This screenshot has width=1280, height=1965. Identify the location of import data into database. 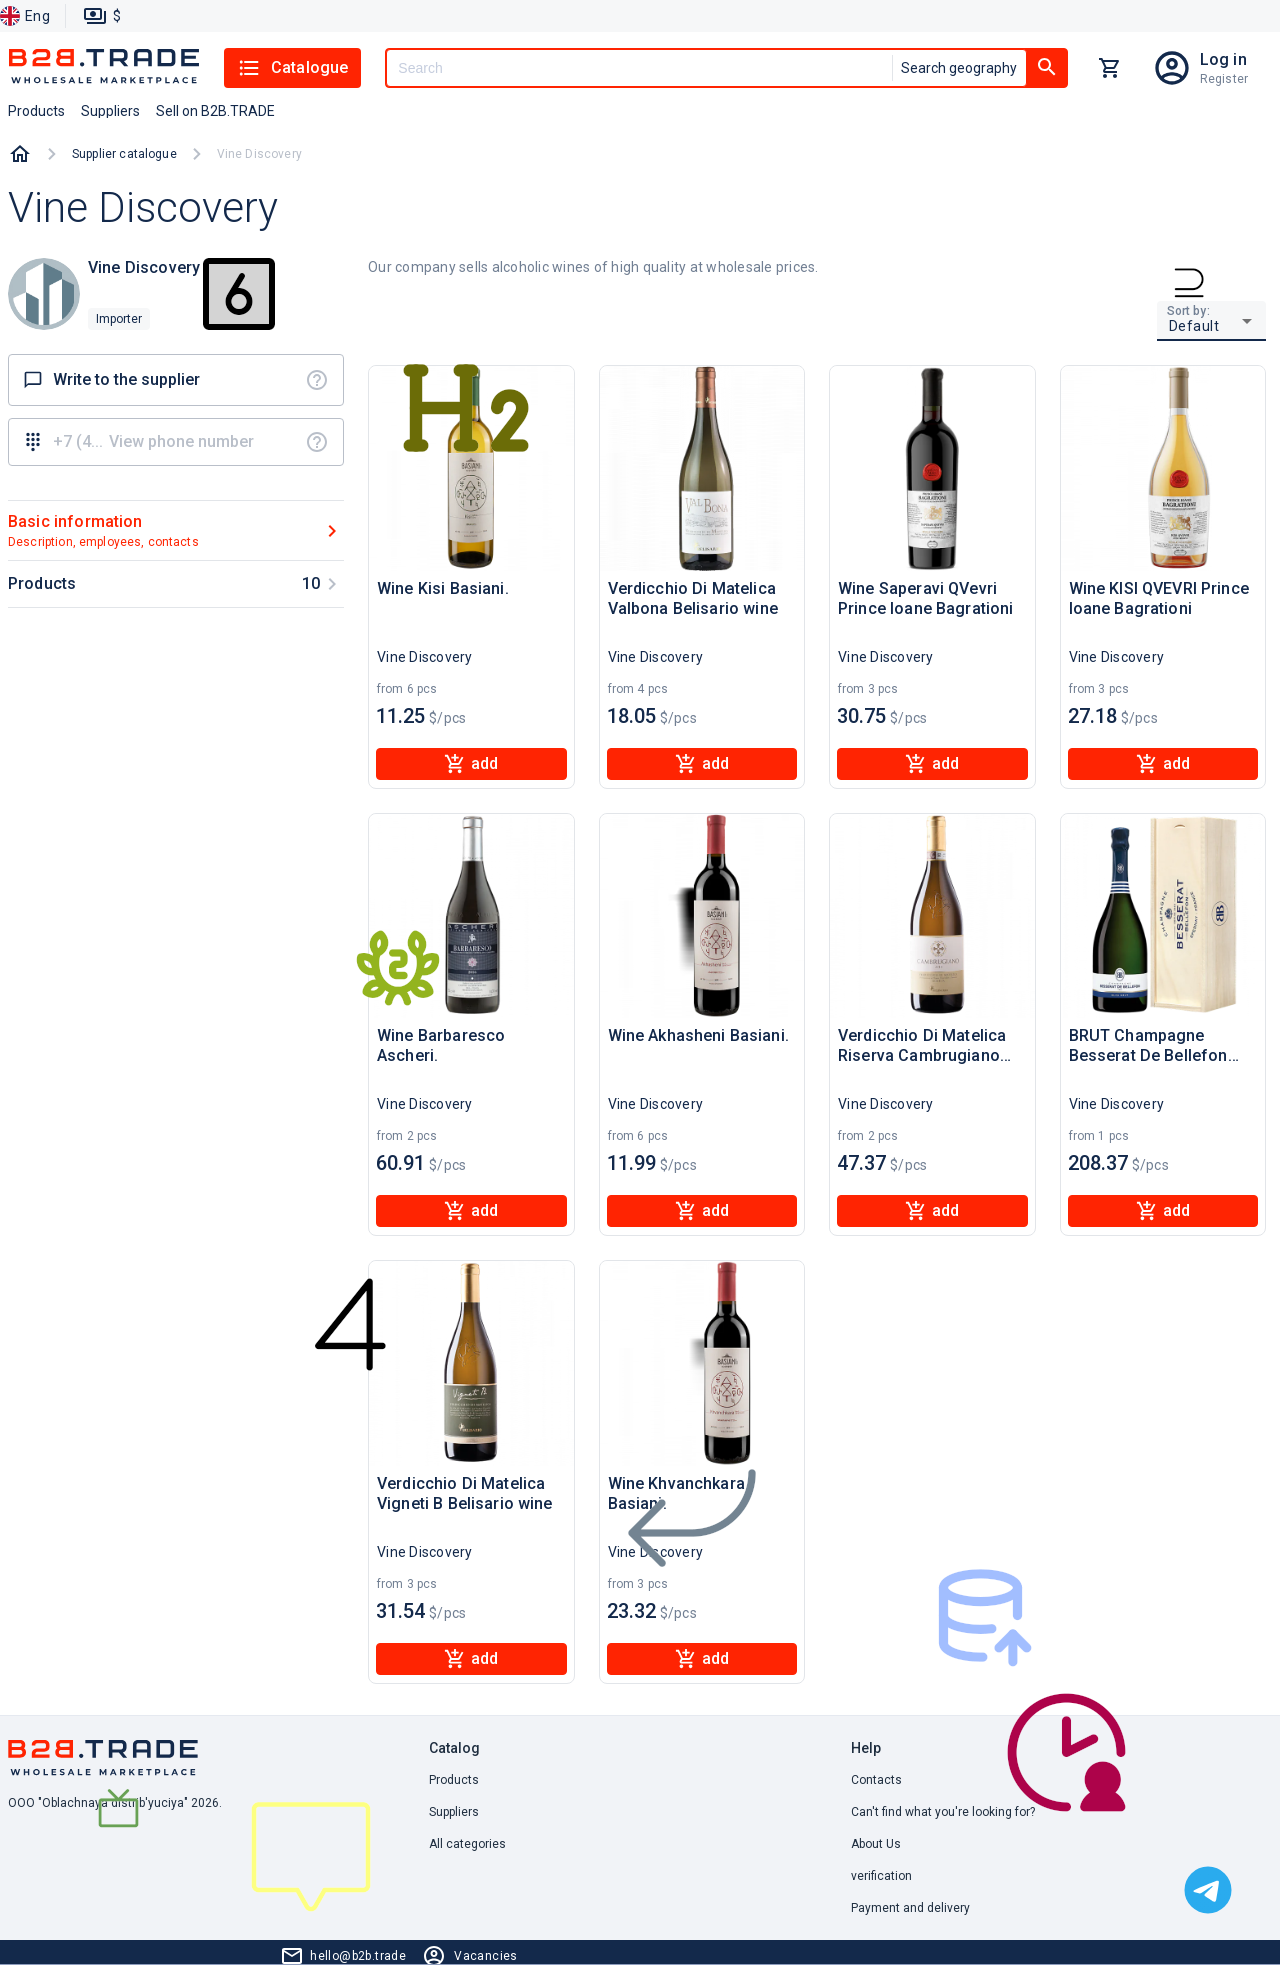
(980, 1615).